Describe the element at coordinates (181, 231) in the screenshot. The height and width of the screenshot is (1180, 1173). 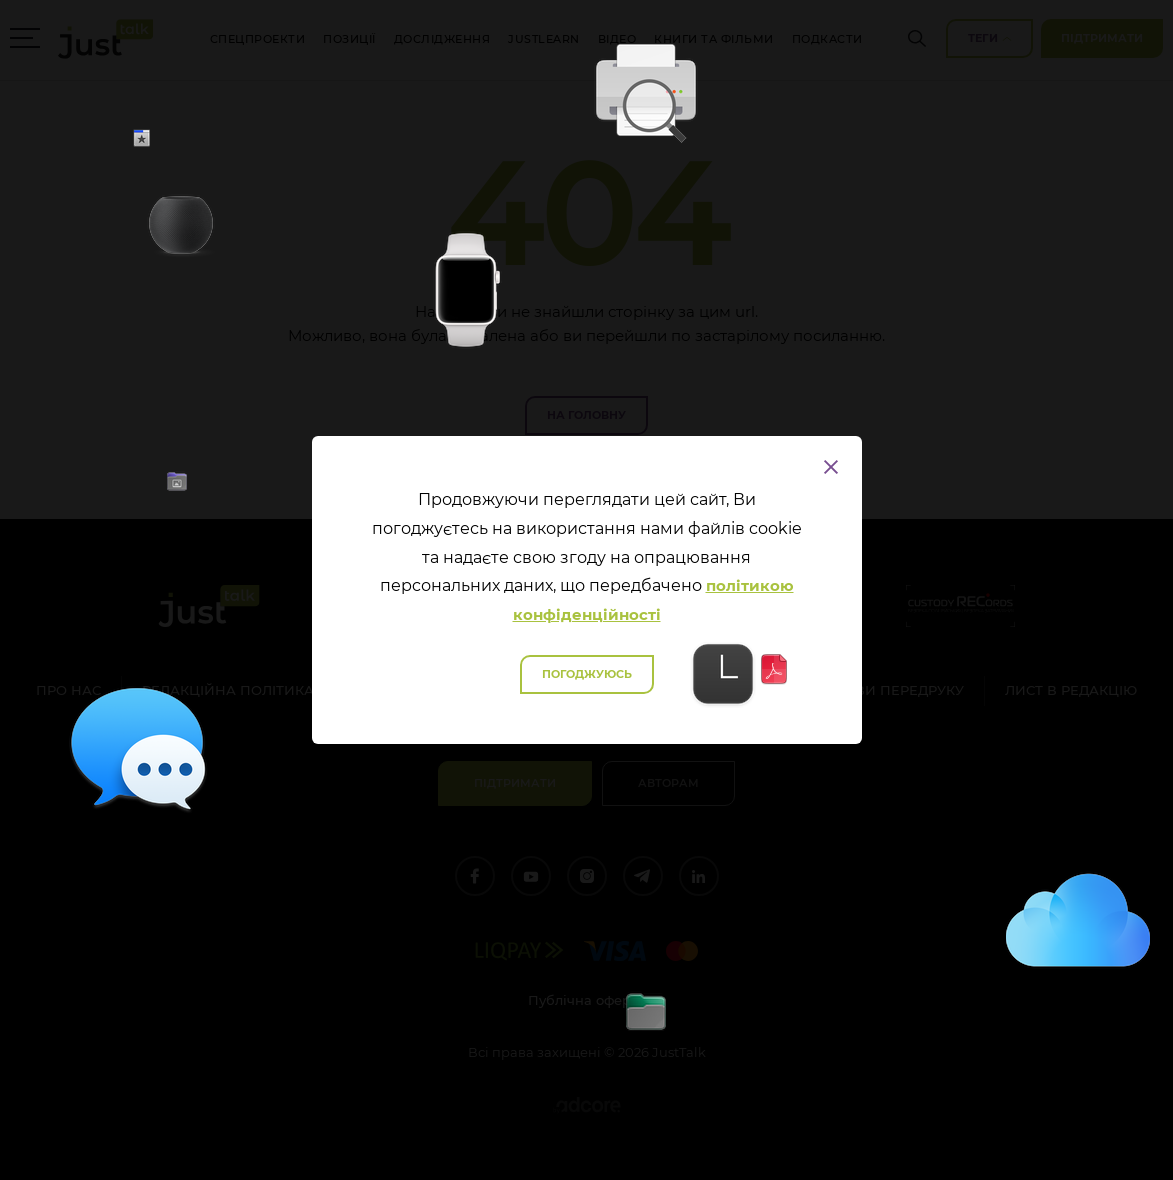
I see `access HomePod mini settings` at that location.